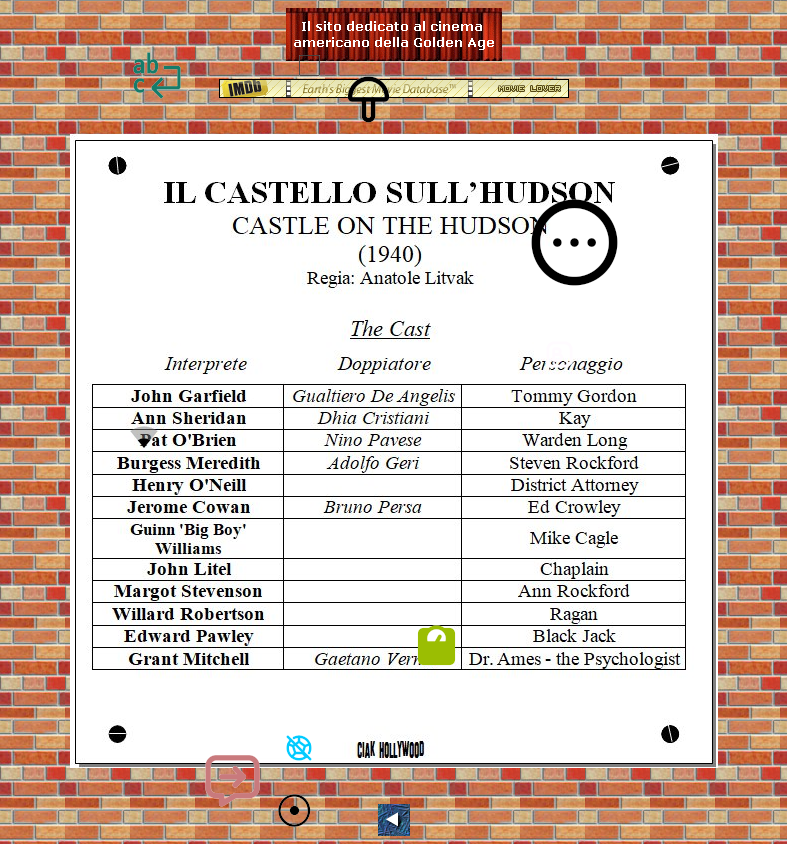 This screenshot has width=787, height=844. What do you see at coordinates (294, 810) in the screenshot?
I see `start recording audio or video` at bounding box center [294, 810].